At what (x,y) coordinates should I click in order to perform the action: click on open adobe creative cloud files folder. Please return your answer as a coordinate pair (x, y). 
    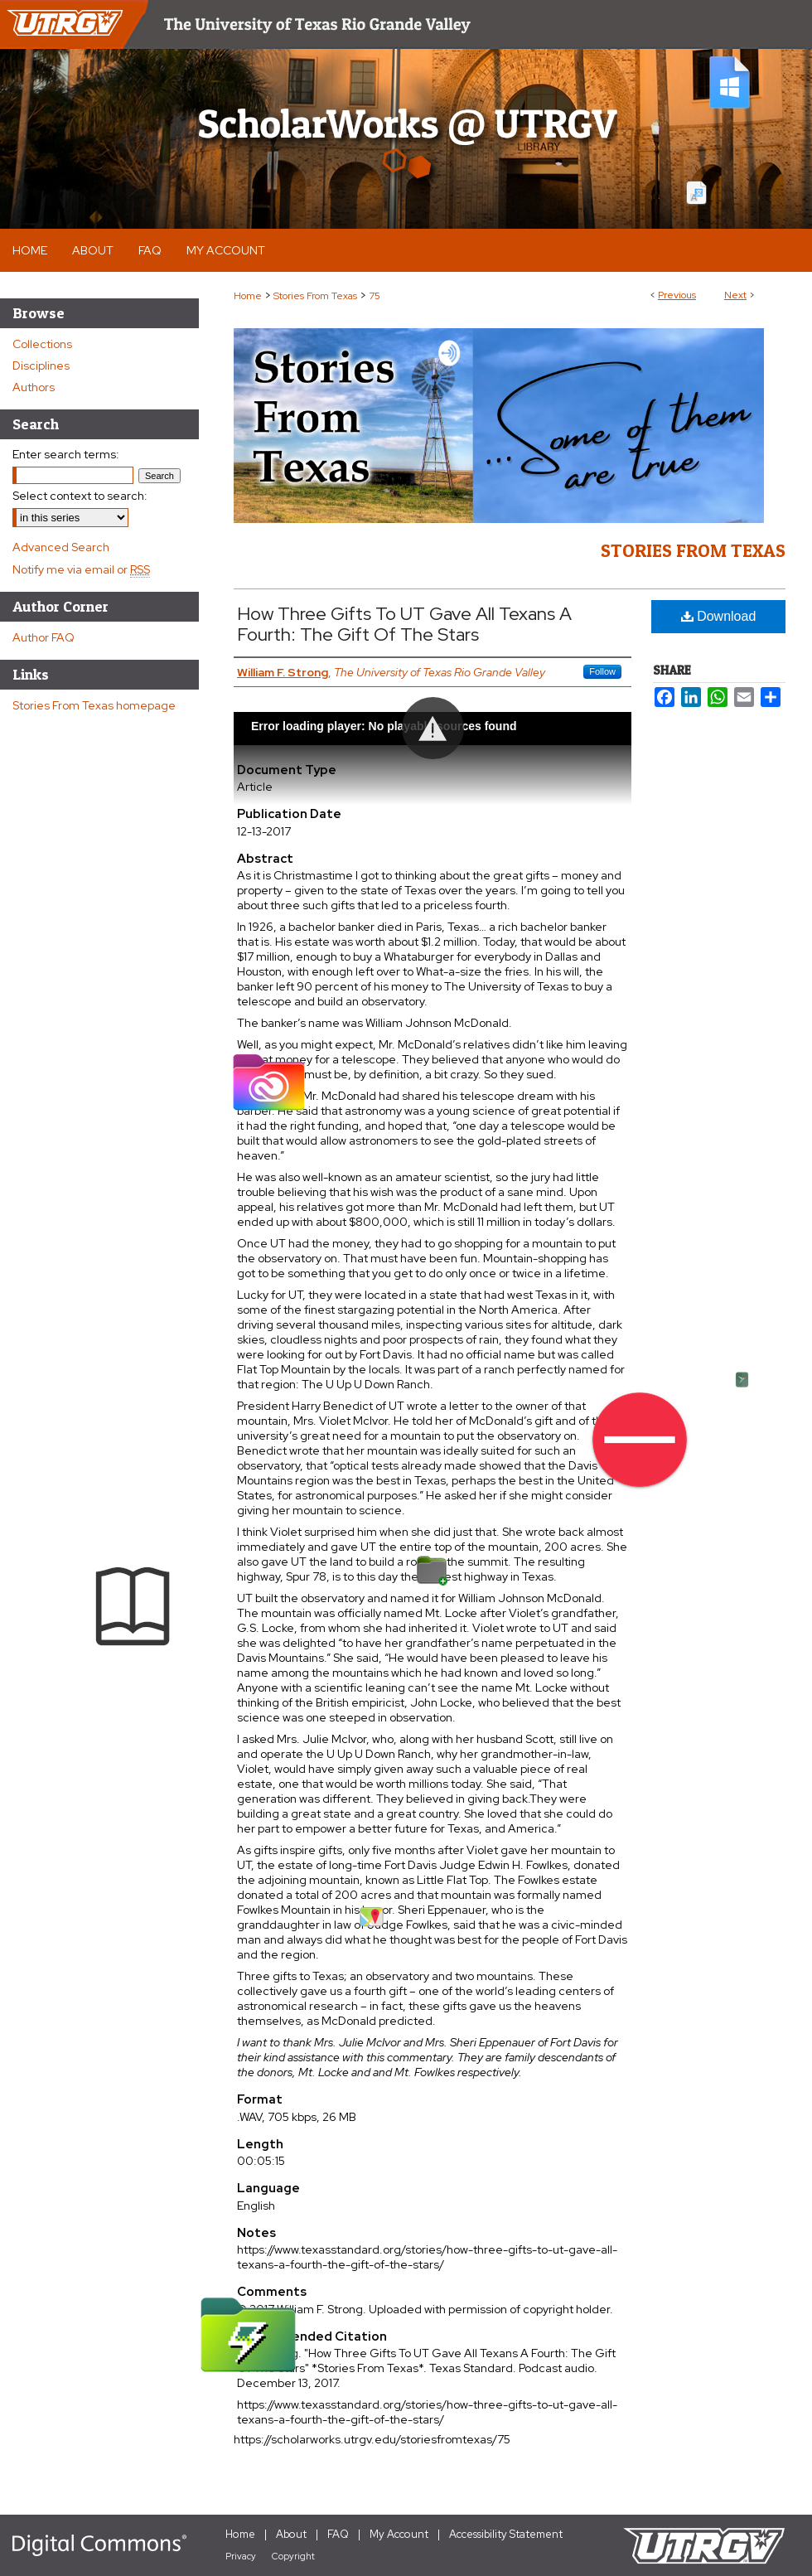
    Looking at the image, I should click on (268, 1084).